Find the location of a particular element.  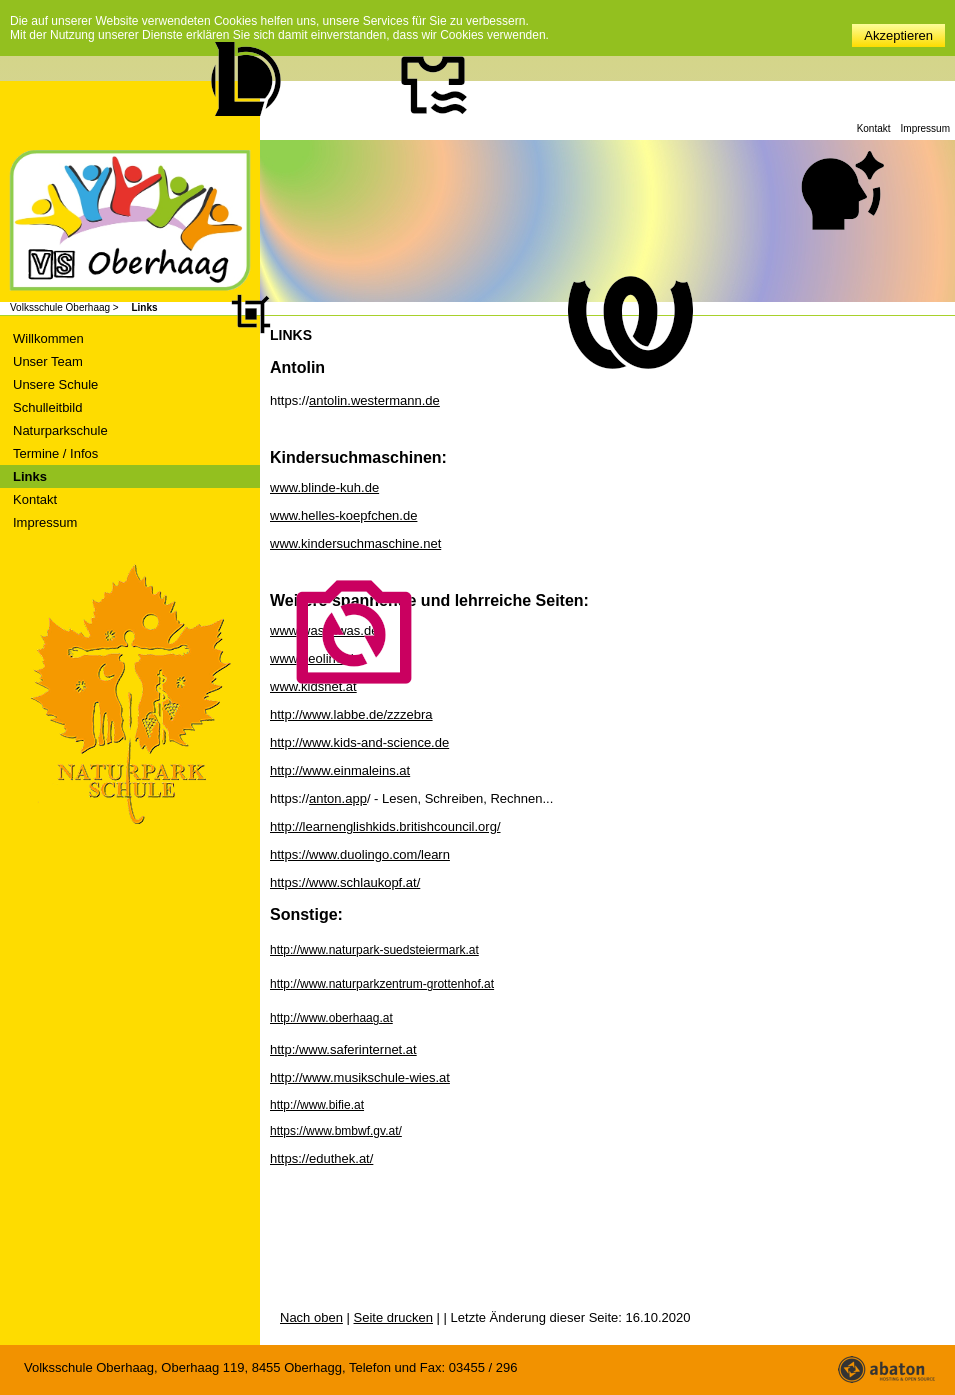

open weblate translation platform is located at coordinates (630, 322).